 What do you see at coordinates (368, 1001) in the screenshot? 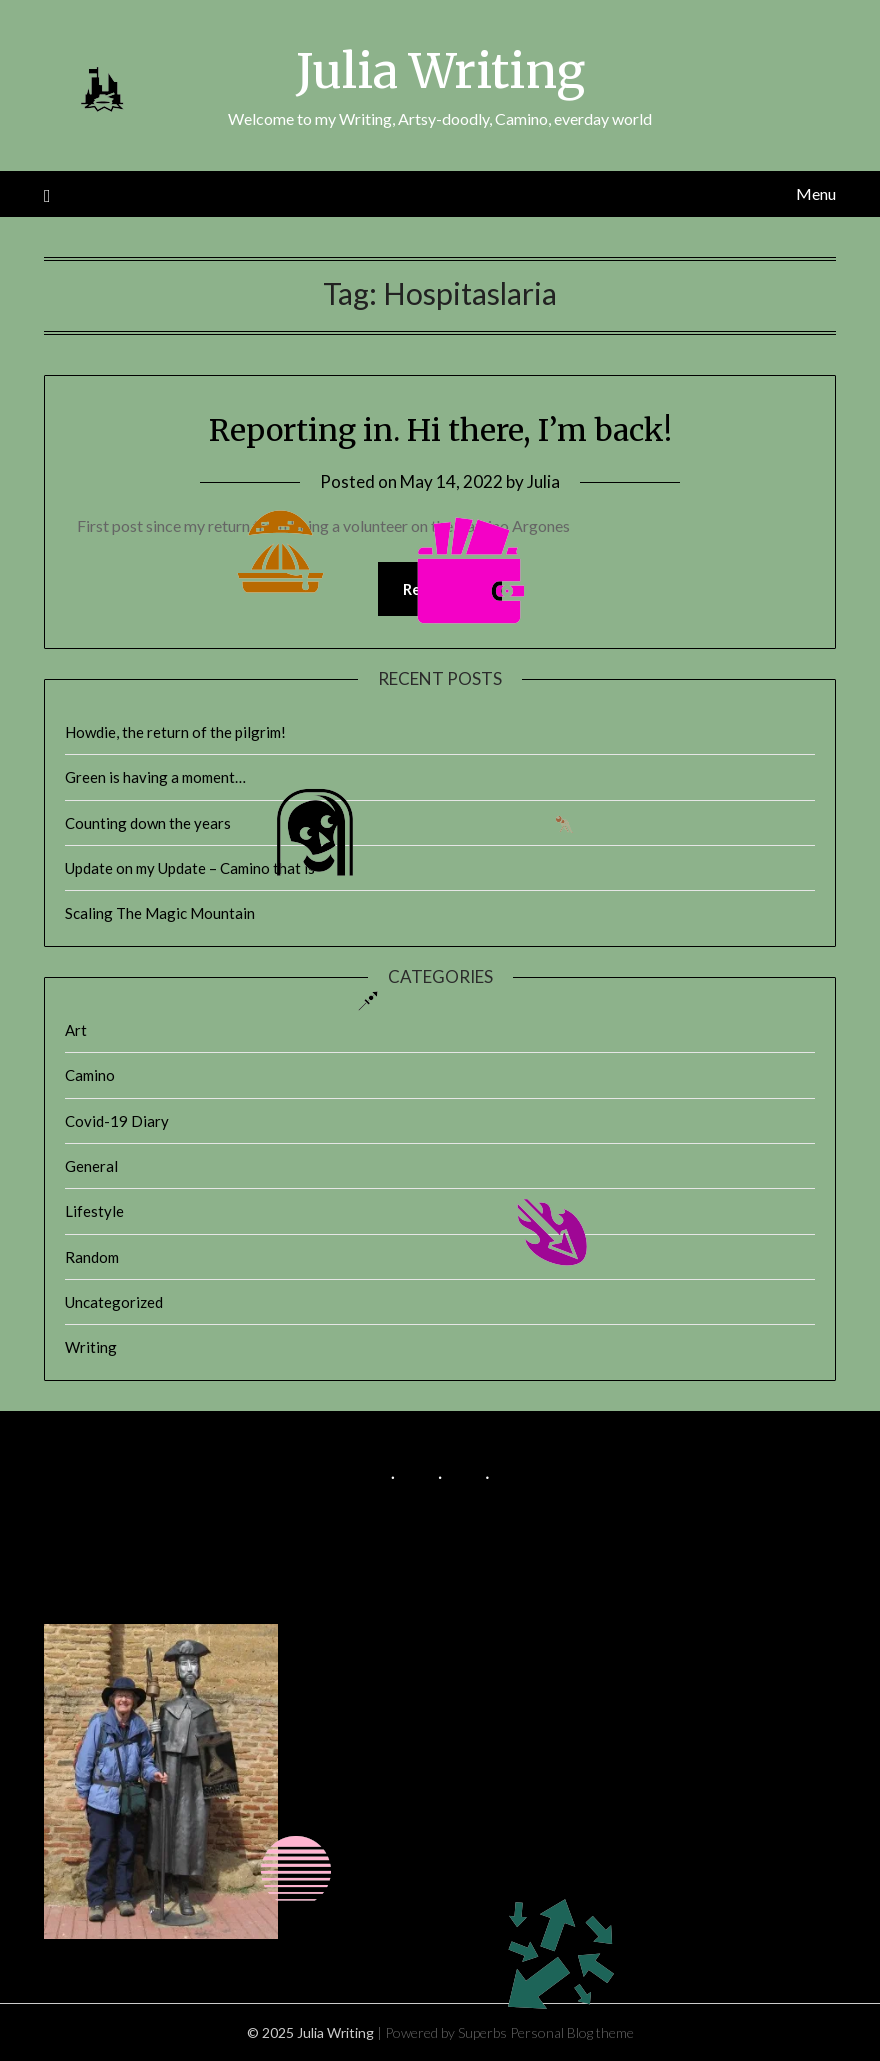
I see `oden food item in a cooking or food-themed game` at bounding box center [368, 1001].